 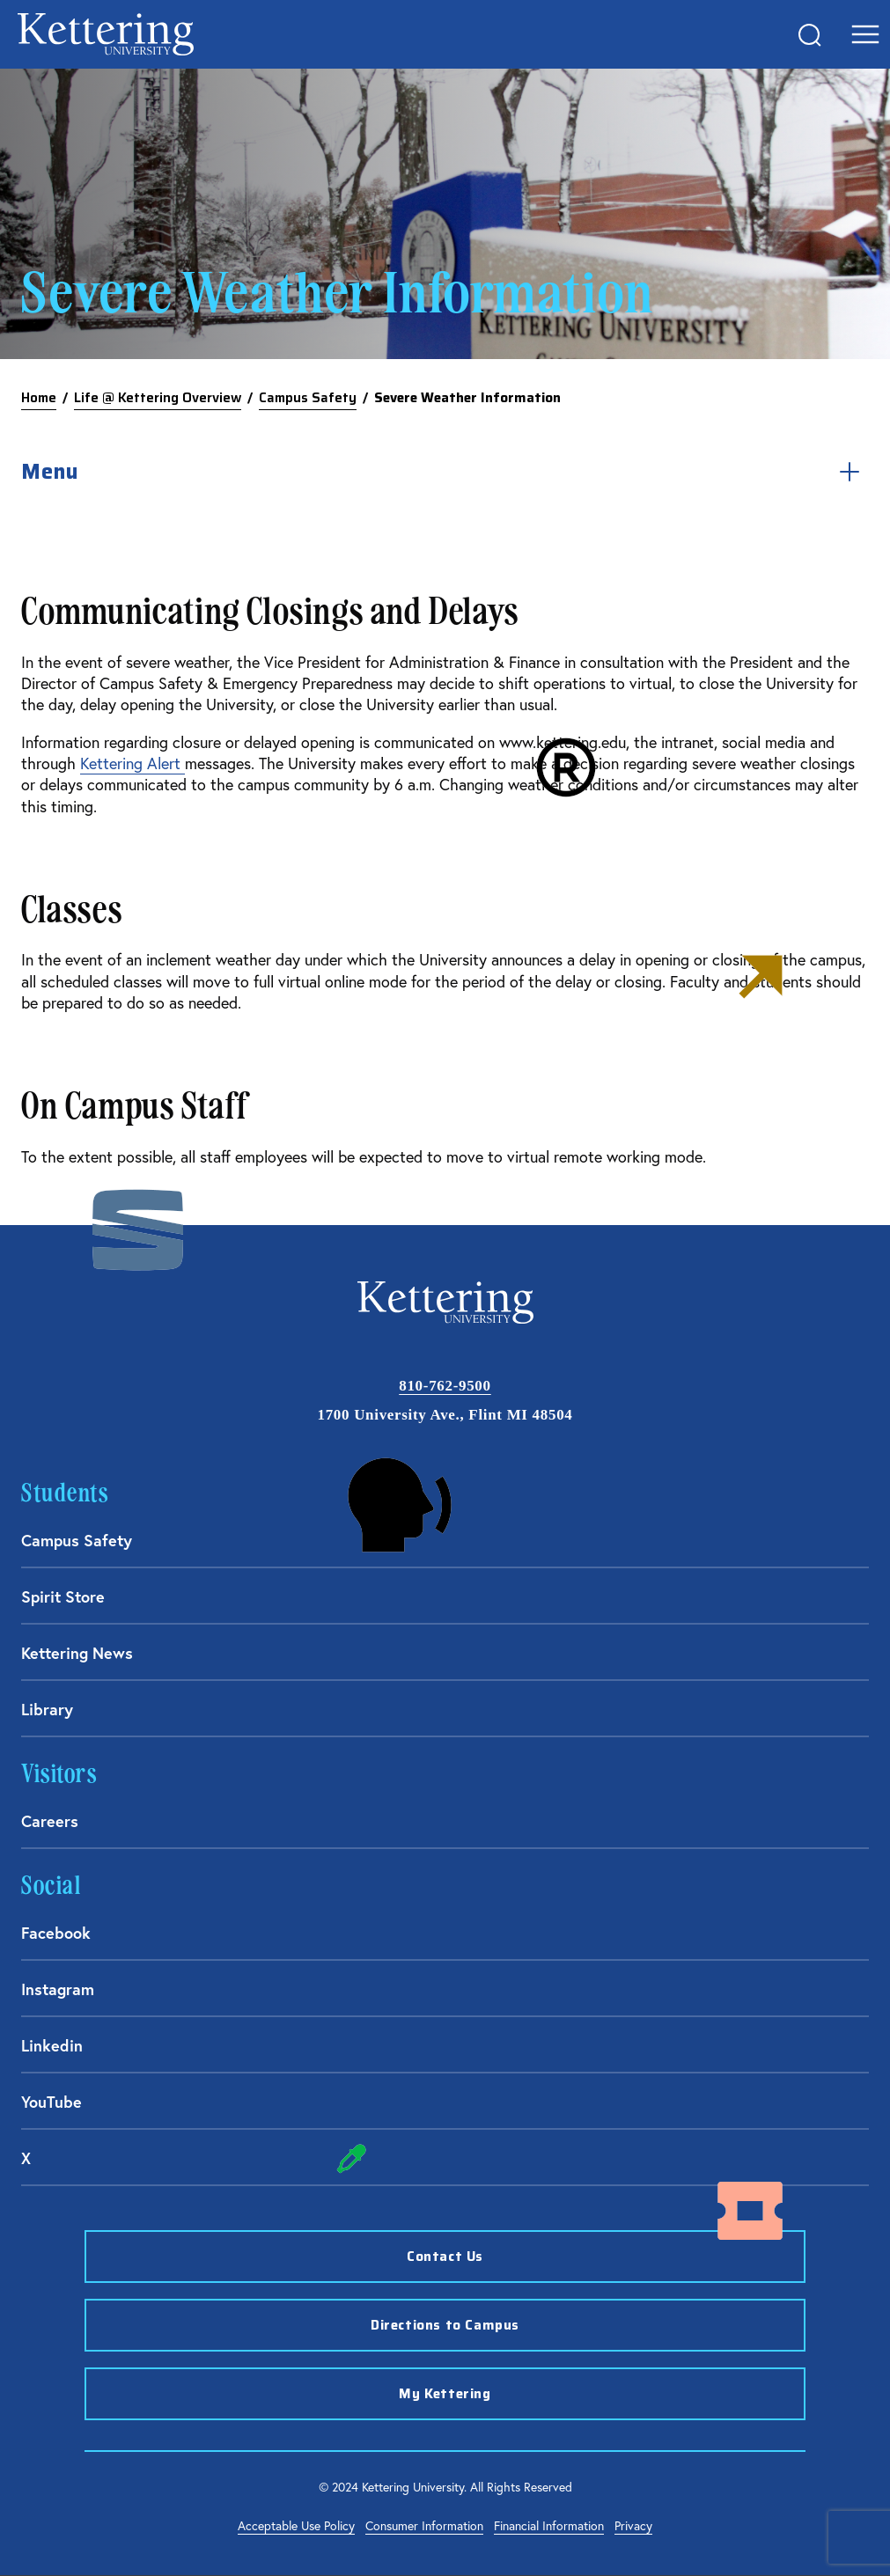 What do you see at coordinates (566, 767) in the screenshot?
I see `indicates a registered trademark` at bounding box center [566, 767].